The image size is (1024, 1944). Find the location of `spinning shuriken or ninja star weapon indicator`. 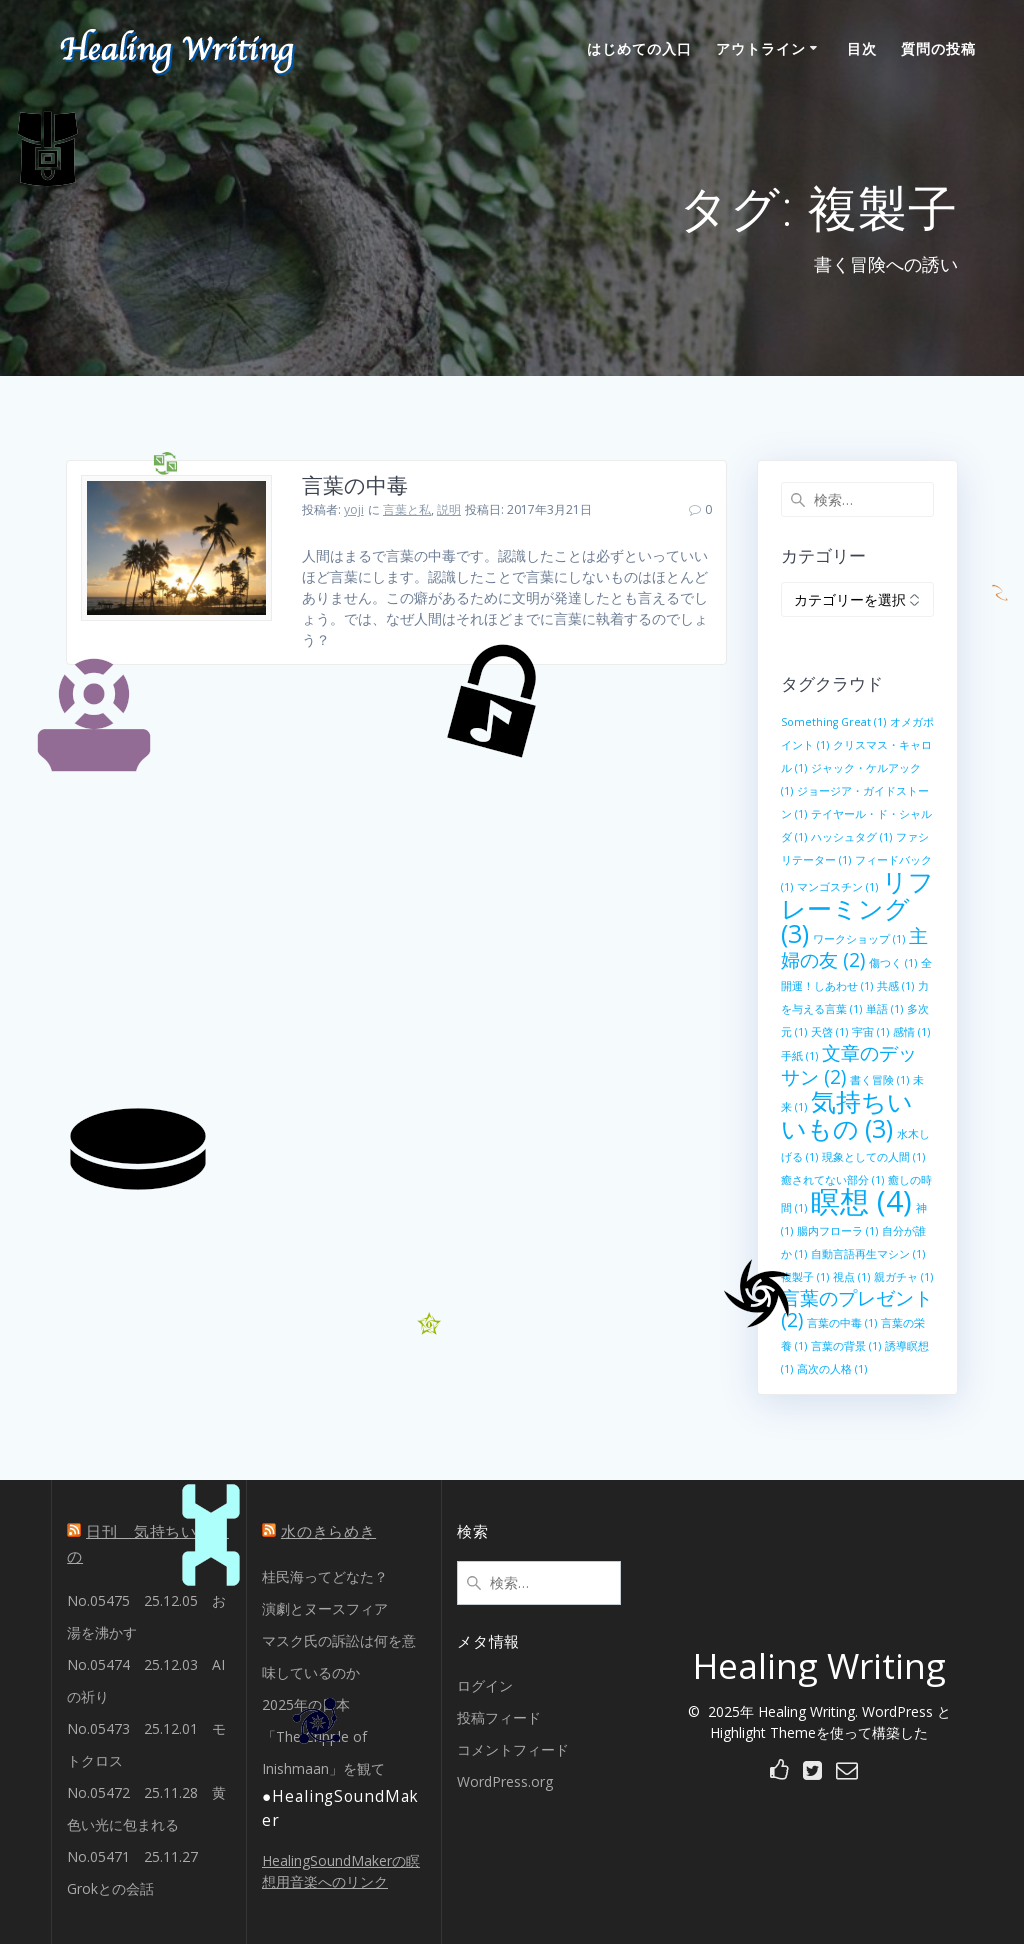

spinning shuriken or ninja star weapon indicator is located at coordinates (757, 1293).